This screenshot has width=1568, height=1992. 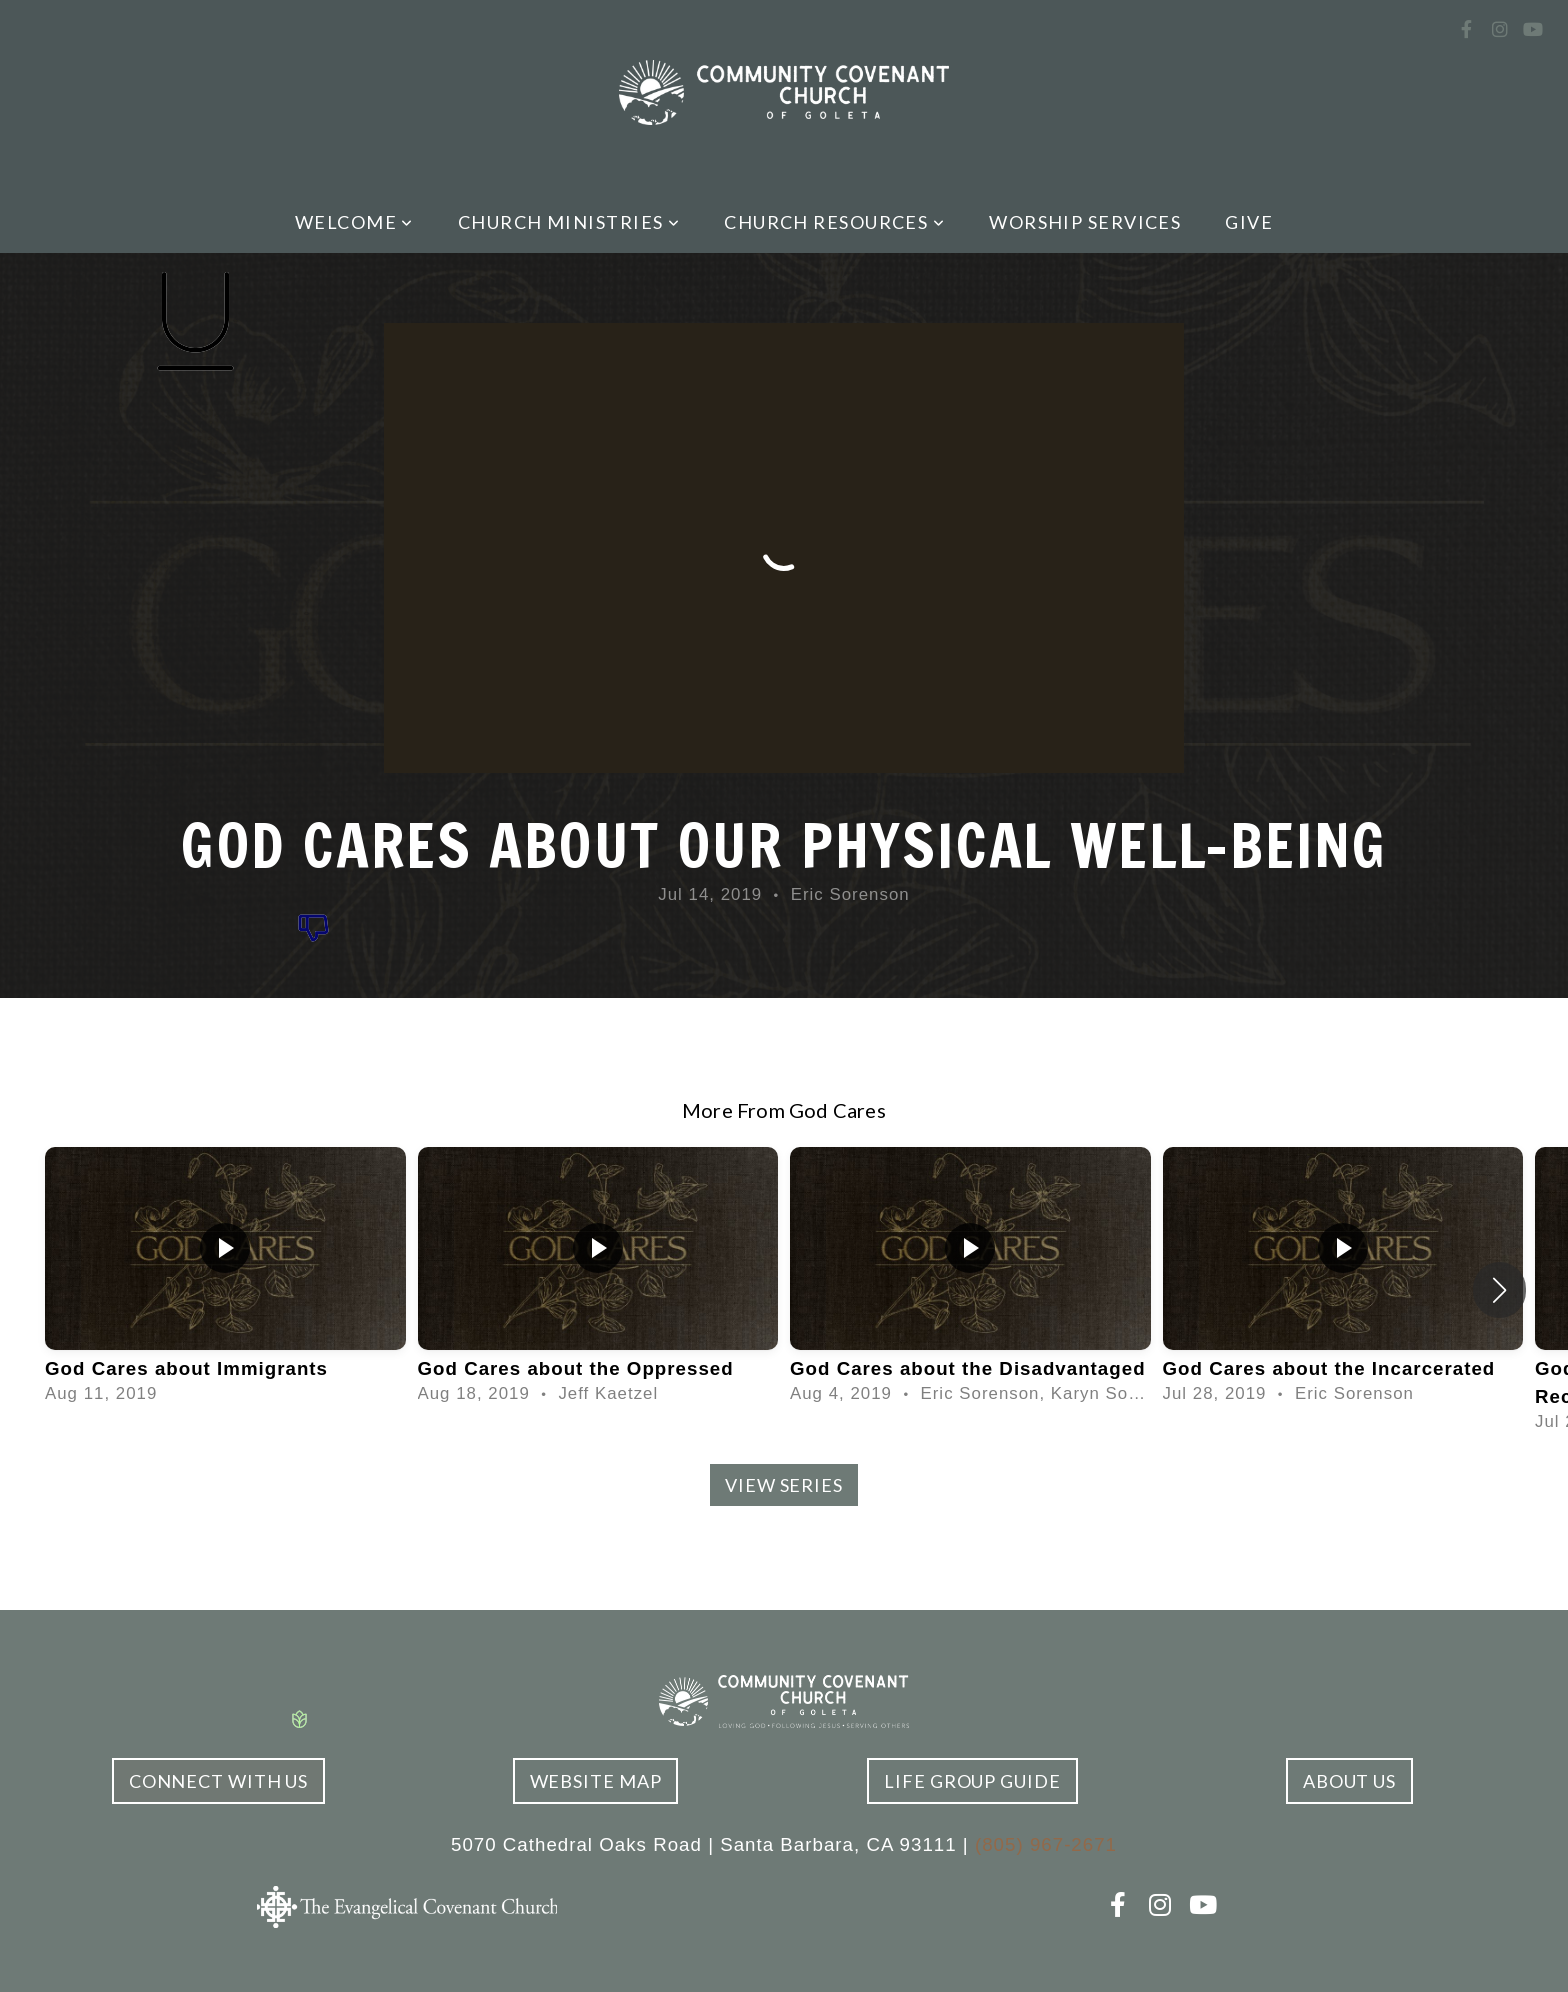 What do you see at coordinates (195, 314) in the screenshot?
I see `apply underline formatting to selected text` at bounding box center [195, 314].